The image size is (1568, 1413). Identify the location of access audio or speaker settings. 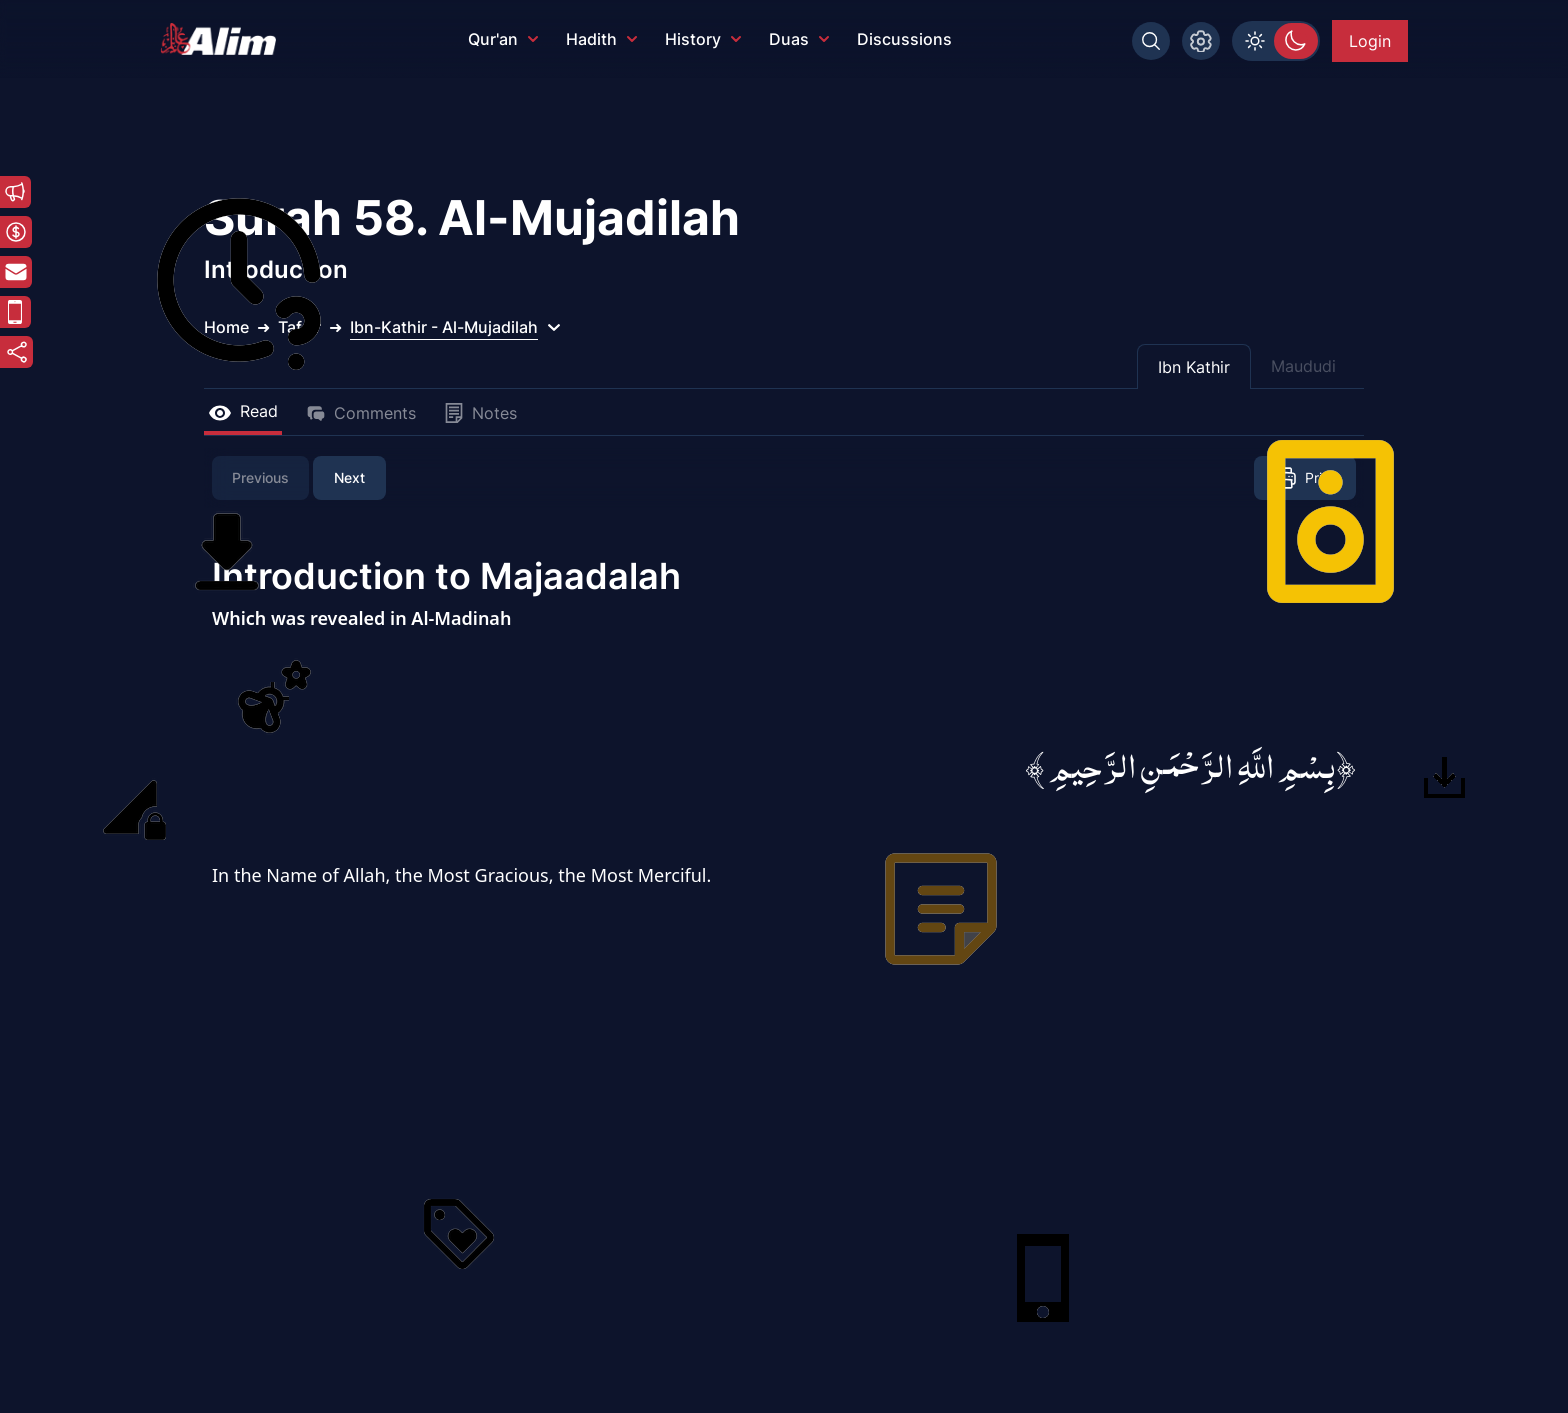
(1330, 521).